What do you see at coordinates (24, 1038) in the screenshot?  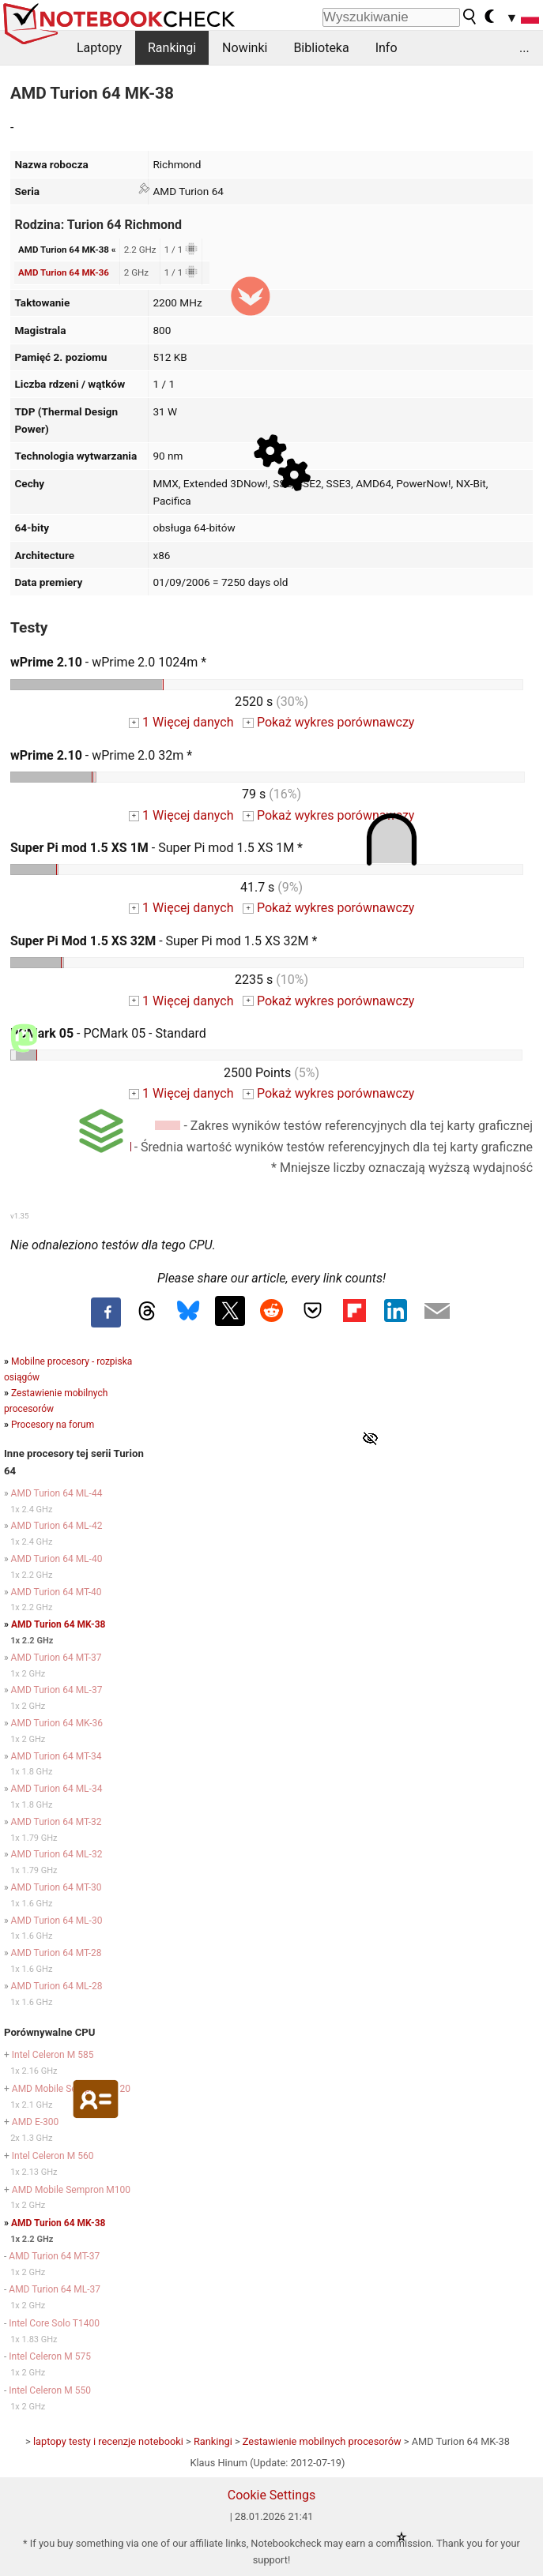 I see `open mastodon app` at bounding box center [24, 1038].